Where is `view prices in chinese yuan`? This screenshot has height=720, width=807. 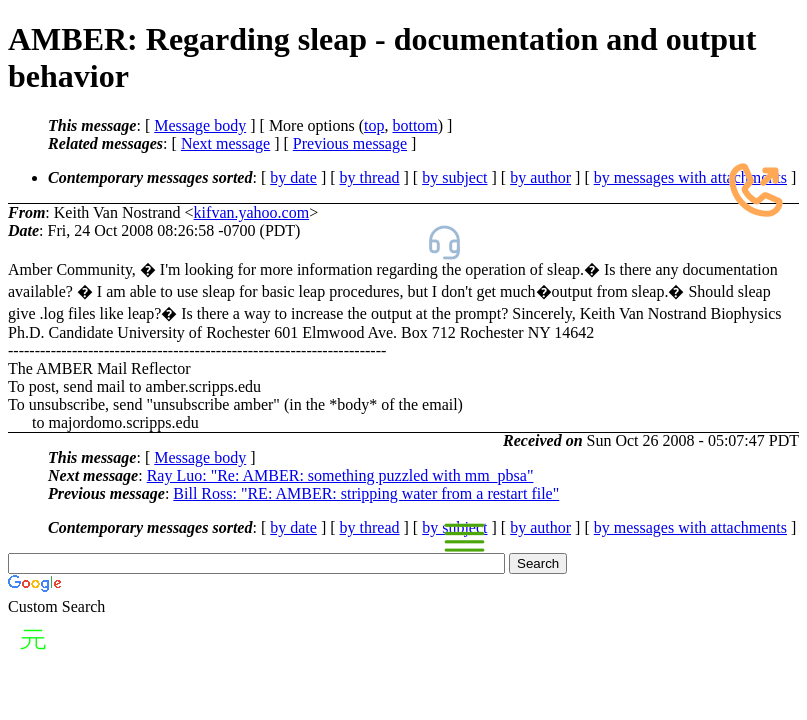
view prices in chinese yuan is located at coordinates (33, 640).